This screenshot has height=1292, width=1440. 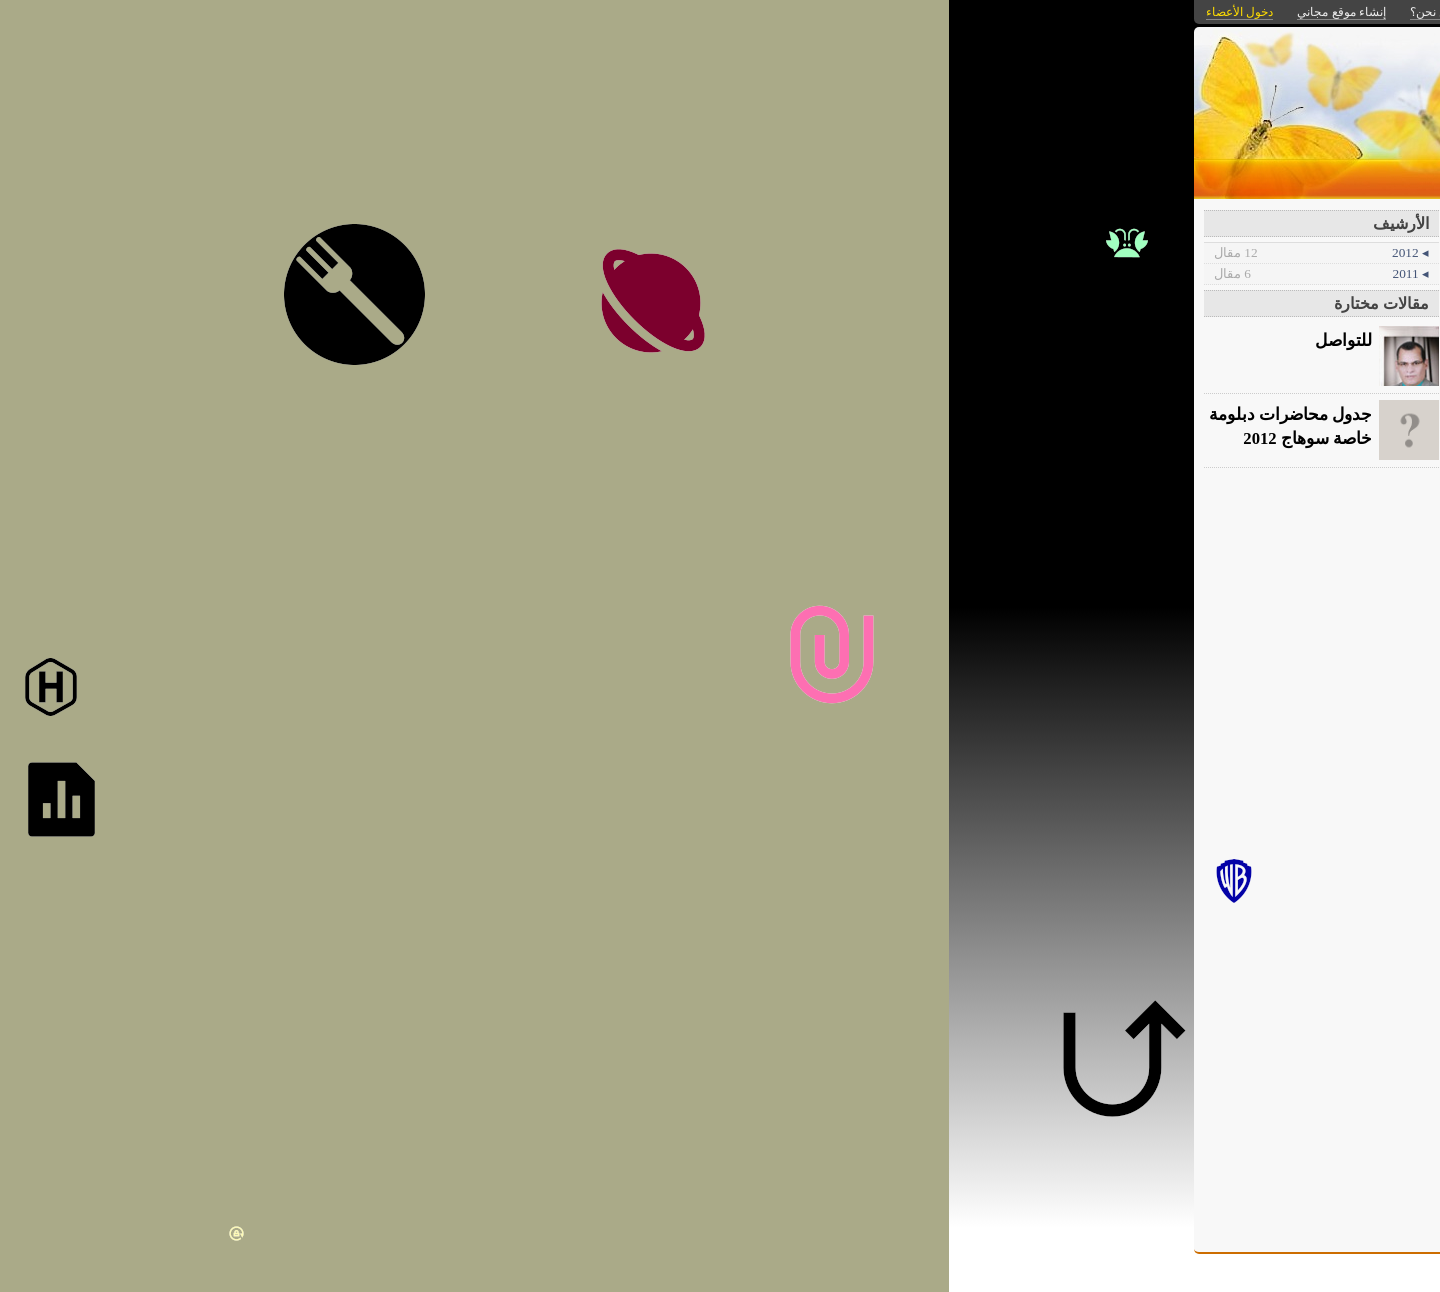 I want to click on attach a file to your message, so click(x=829, y=654).